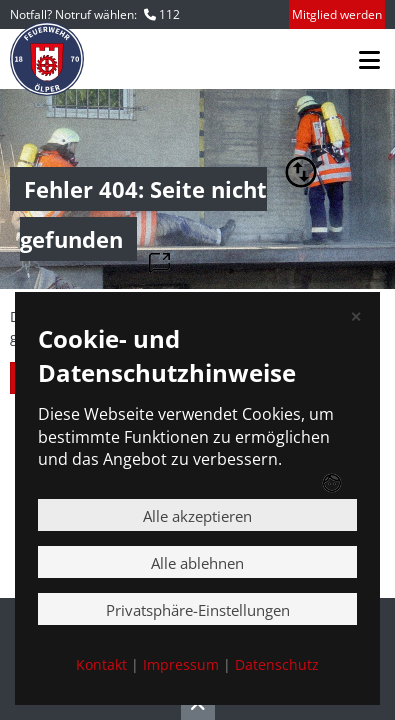 Image resolution: width=395 pixels, height=720 pixels. What do you see at coordinates (159, 262) in the screenshot?
I see `share this conversation` at bounding box center [159, 262].